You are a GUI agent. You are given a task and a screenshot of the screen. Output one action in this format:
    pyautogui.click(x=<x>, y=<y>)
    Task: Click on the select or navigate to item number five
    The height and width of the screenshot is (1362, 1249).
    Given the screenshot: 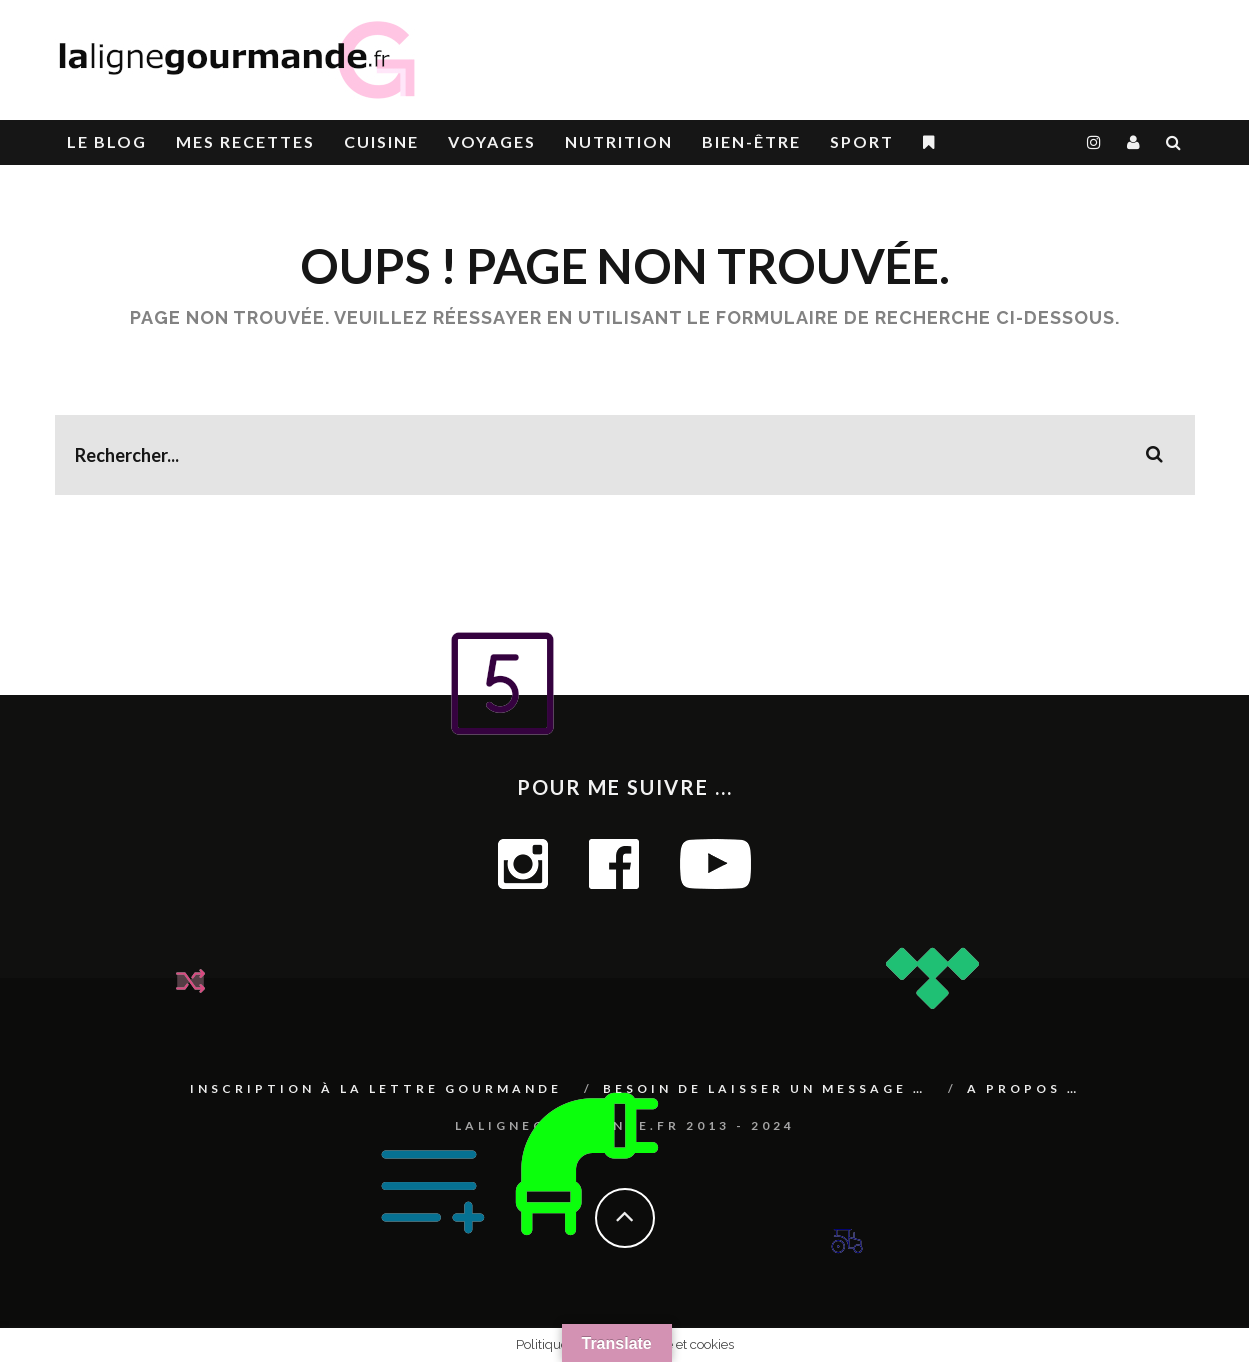 What is the action you would take?
    pyautogui.click(x=502, y=683)
    